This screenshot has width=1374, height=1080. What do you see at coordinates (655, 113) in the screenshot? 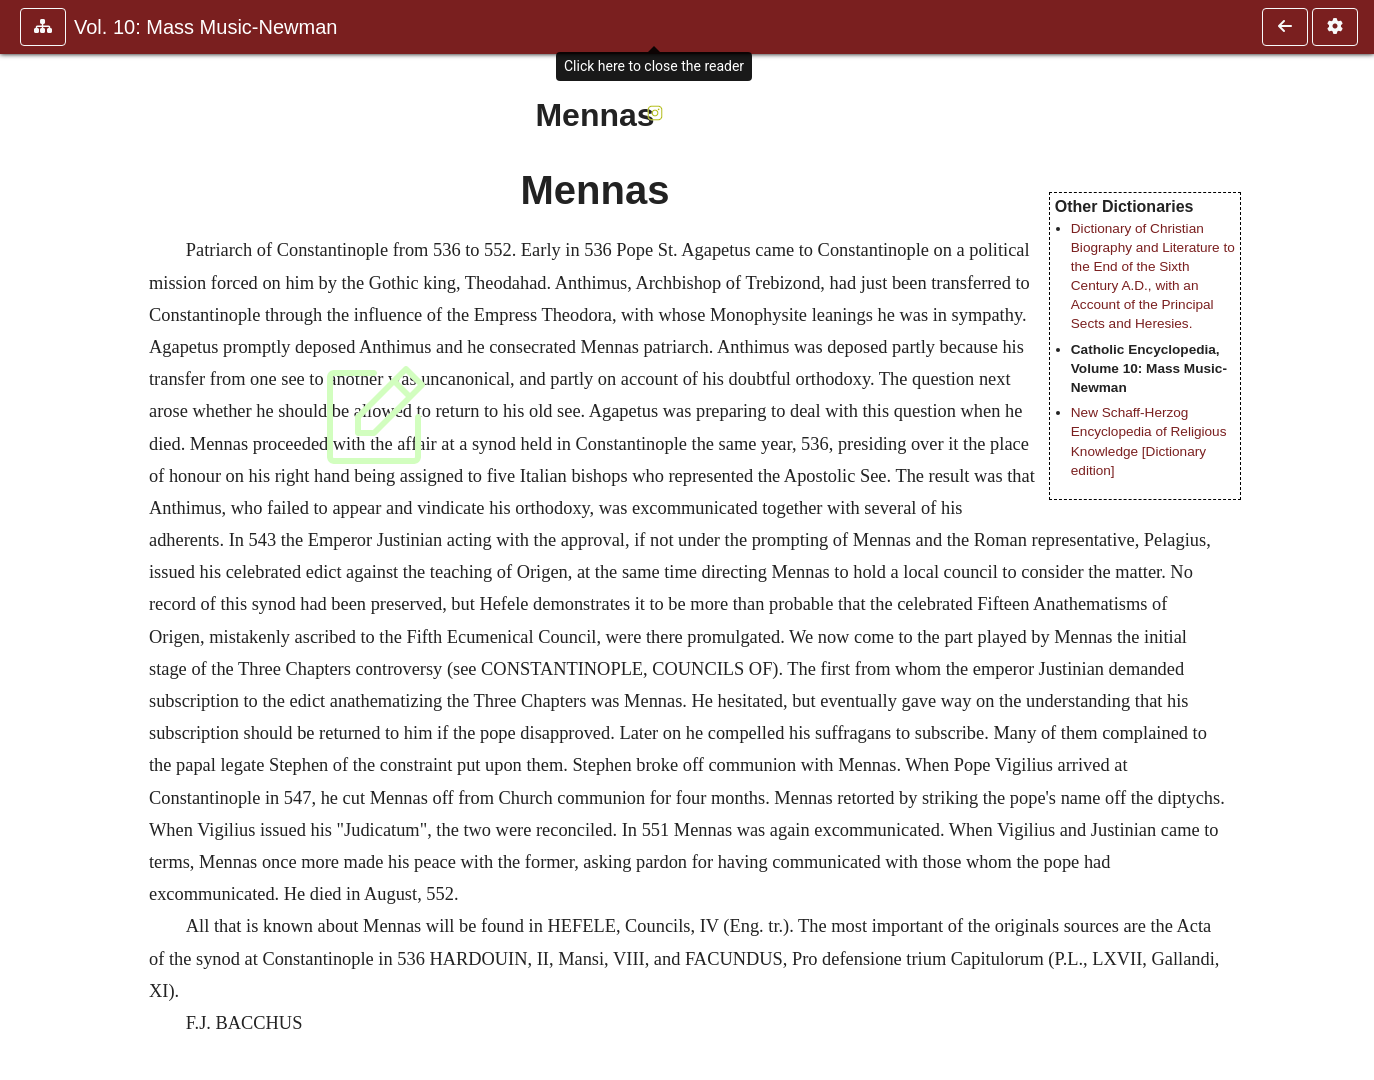
I see `open Instagram app` at bounding box center [655, 113].